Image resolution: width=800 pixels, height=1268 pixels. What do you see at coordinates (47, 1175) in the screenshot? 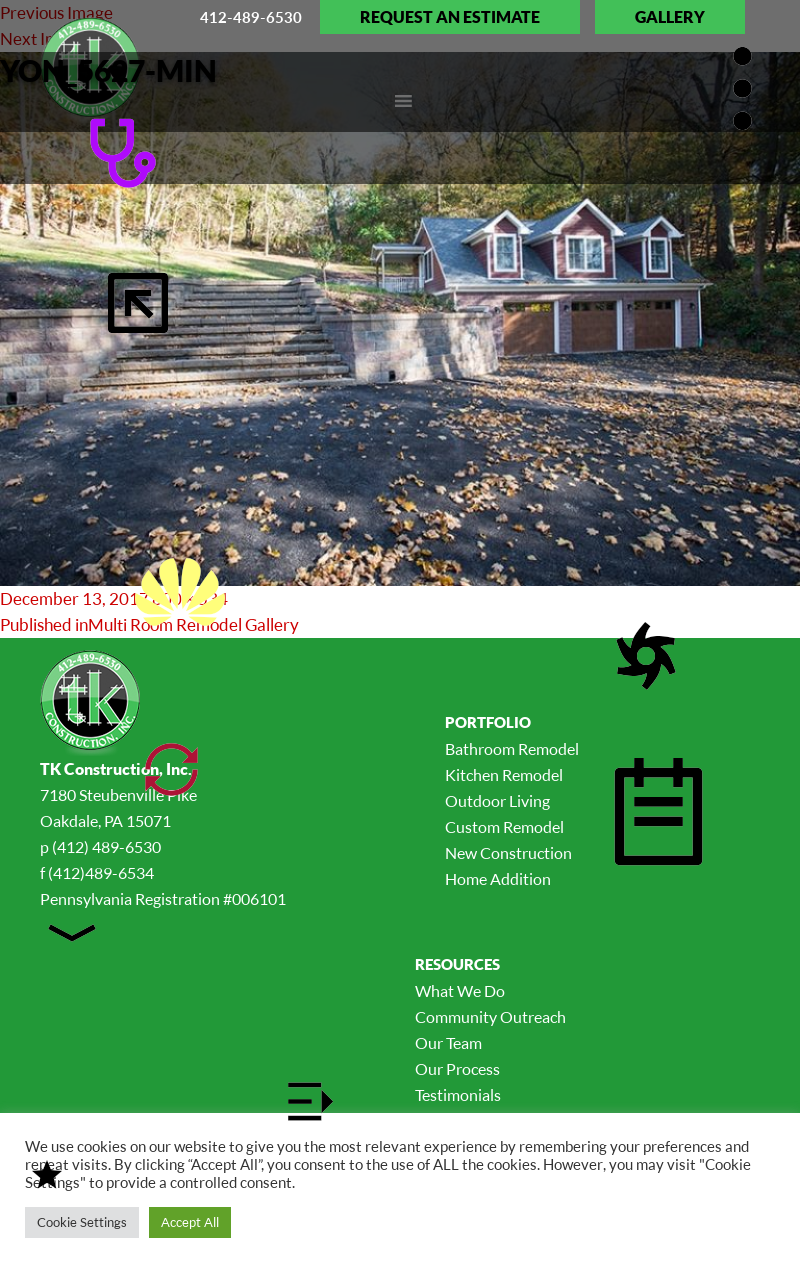
I see `mark item as favorite` at bounding box center [47, 1175].